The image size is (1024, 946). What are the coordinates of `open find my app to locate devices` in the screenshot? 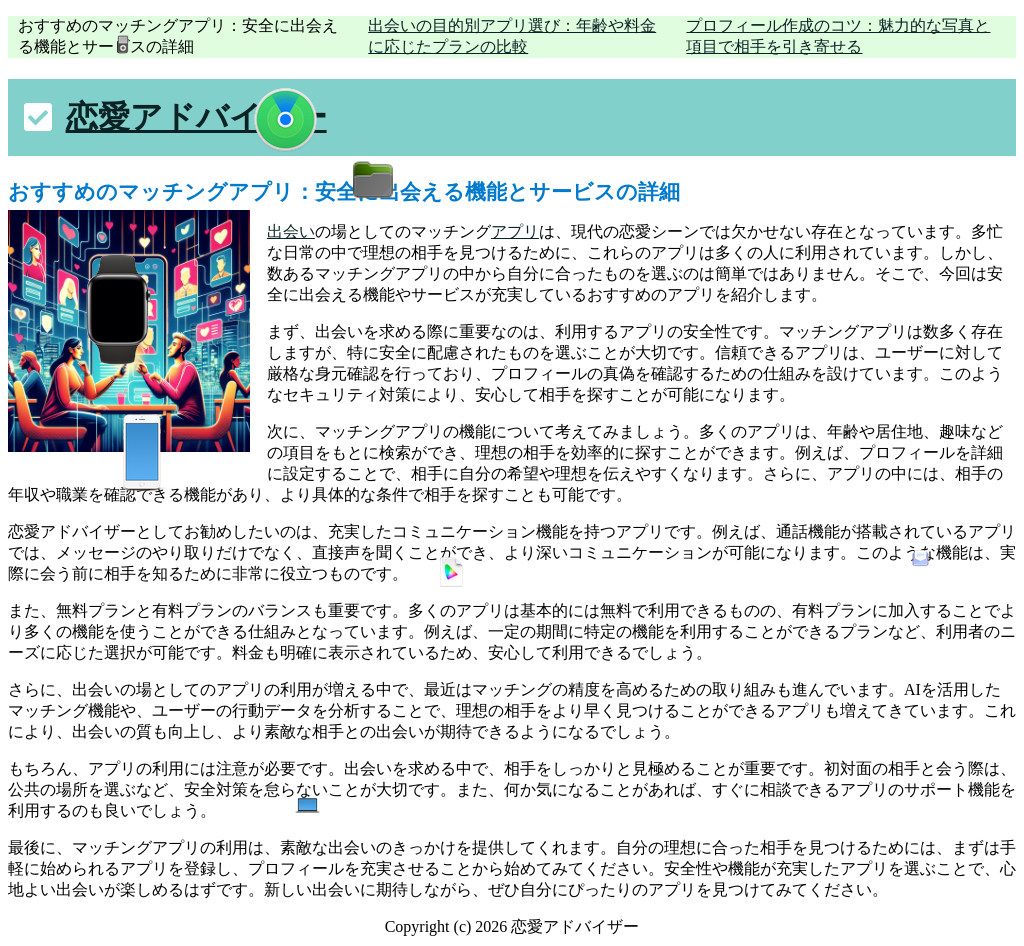 It's located at (285, 119).